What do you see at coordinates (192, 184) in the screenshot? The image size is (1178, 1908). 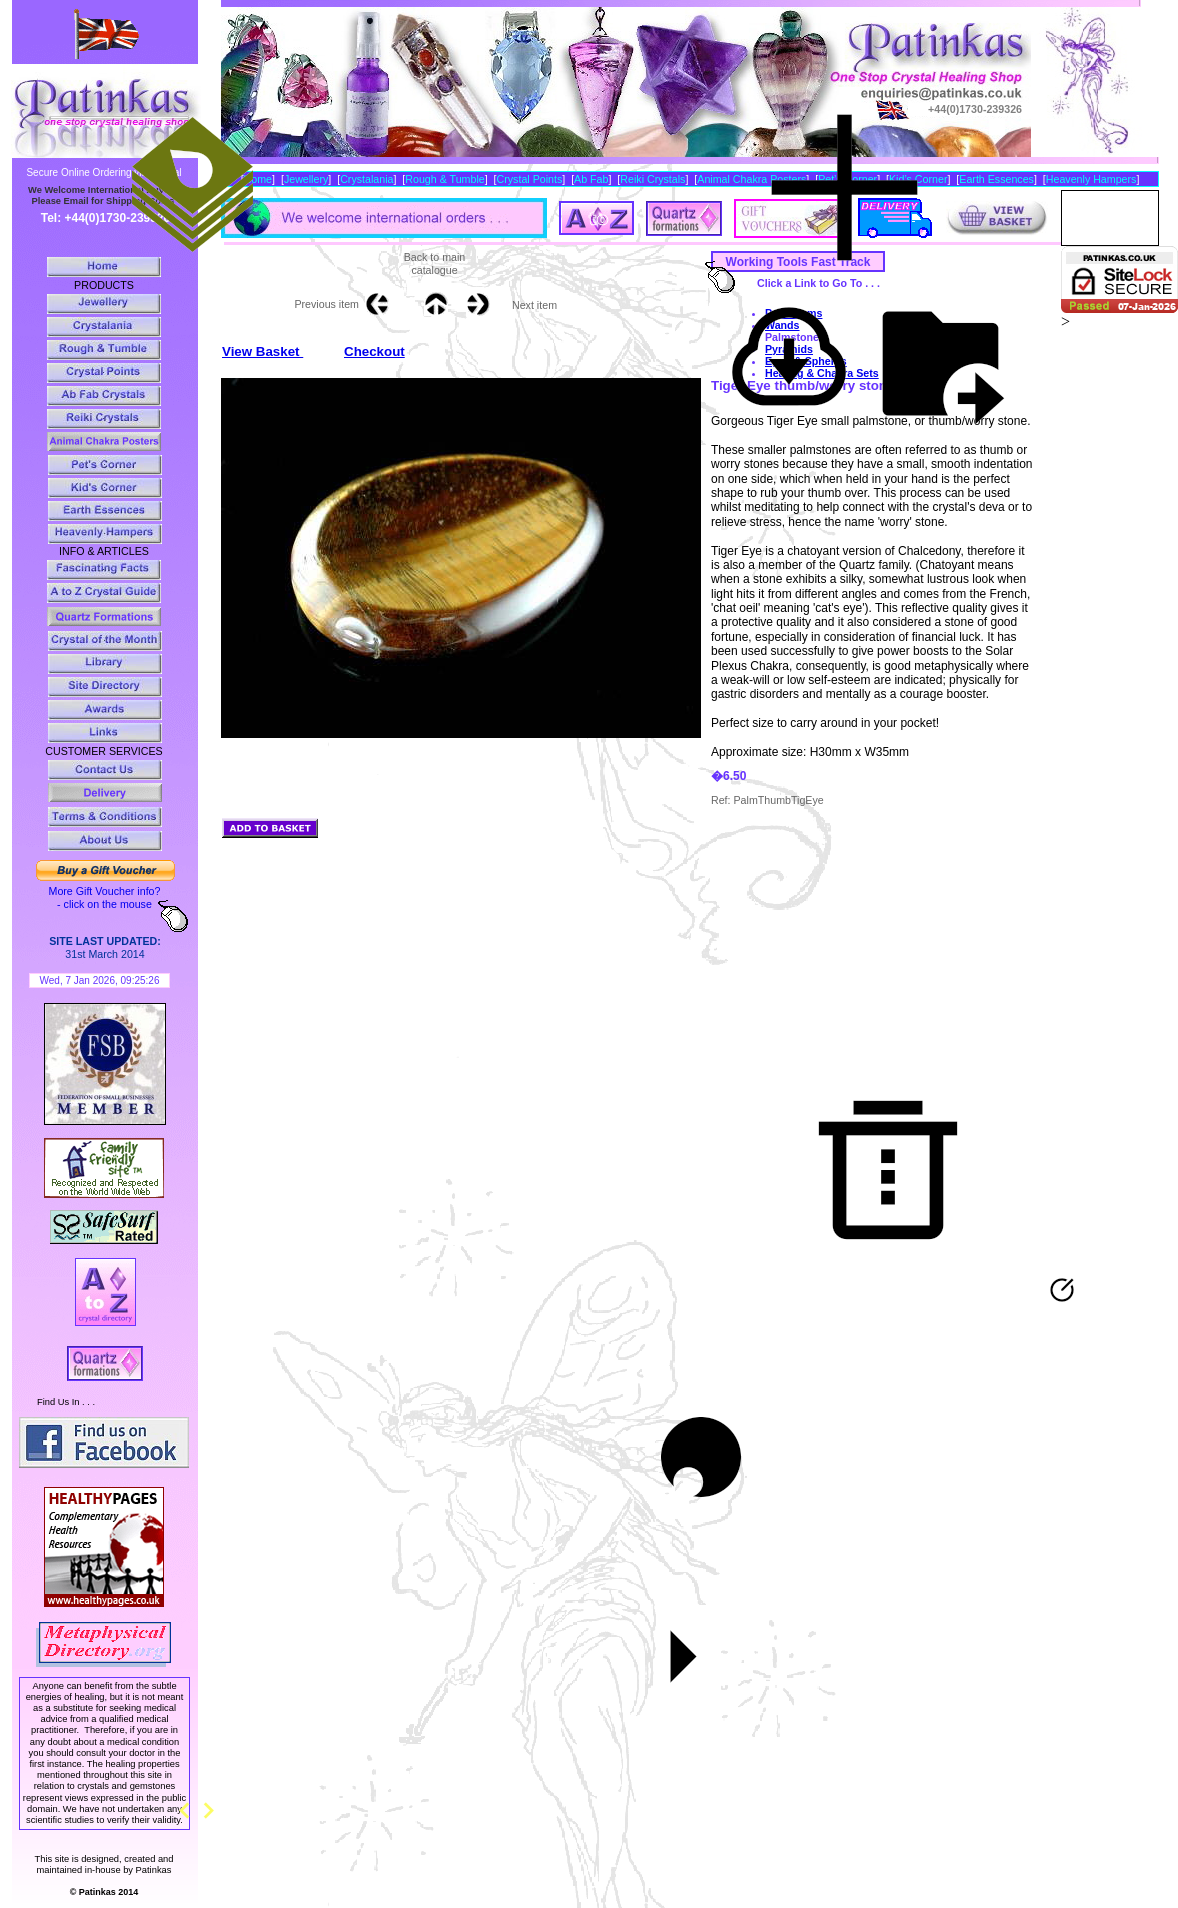 I see `vapor swift web framework logo` at bounding box center [192, 184].